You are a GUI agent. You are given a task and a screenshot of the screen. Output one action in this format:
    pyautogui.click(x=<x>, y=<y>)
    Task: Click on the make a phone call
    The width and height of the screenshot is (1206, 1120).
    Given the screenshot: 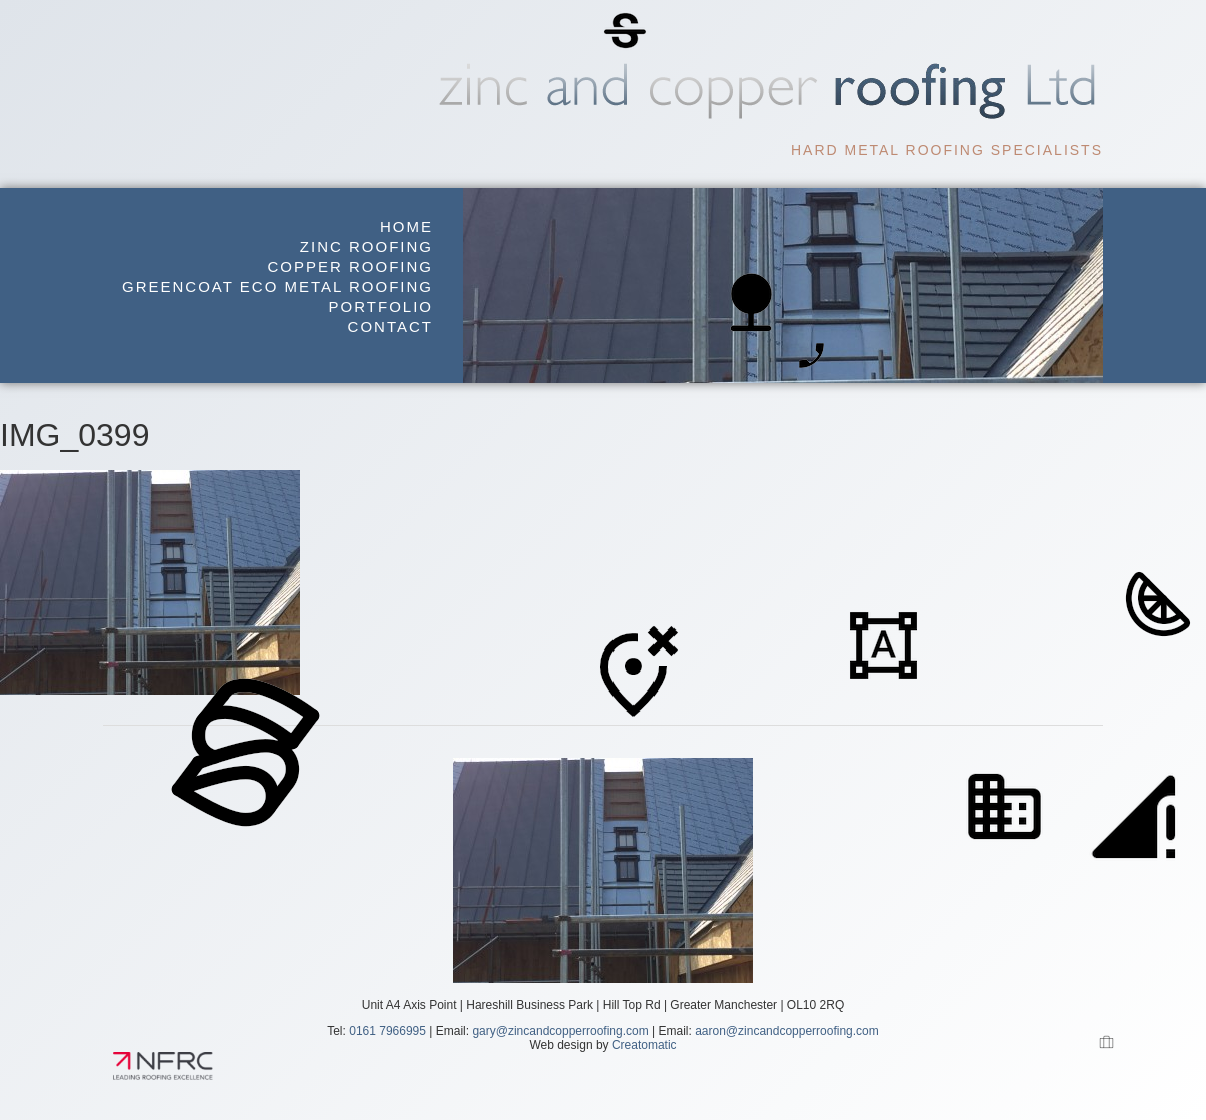 What is the action you would take?
    pyautogui.click(x=811, y=355)
    